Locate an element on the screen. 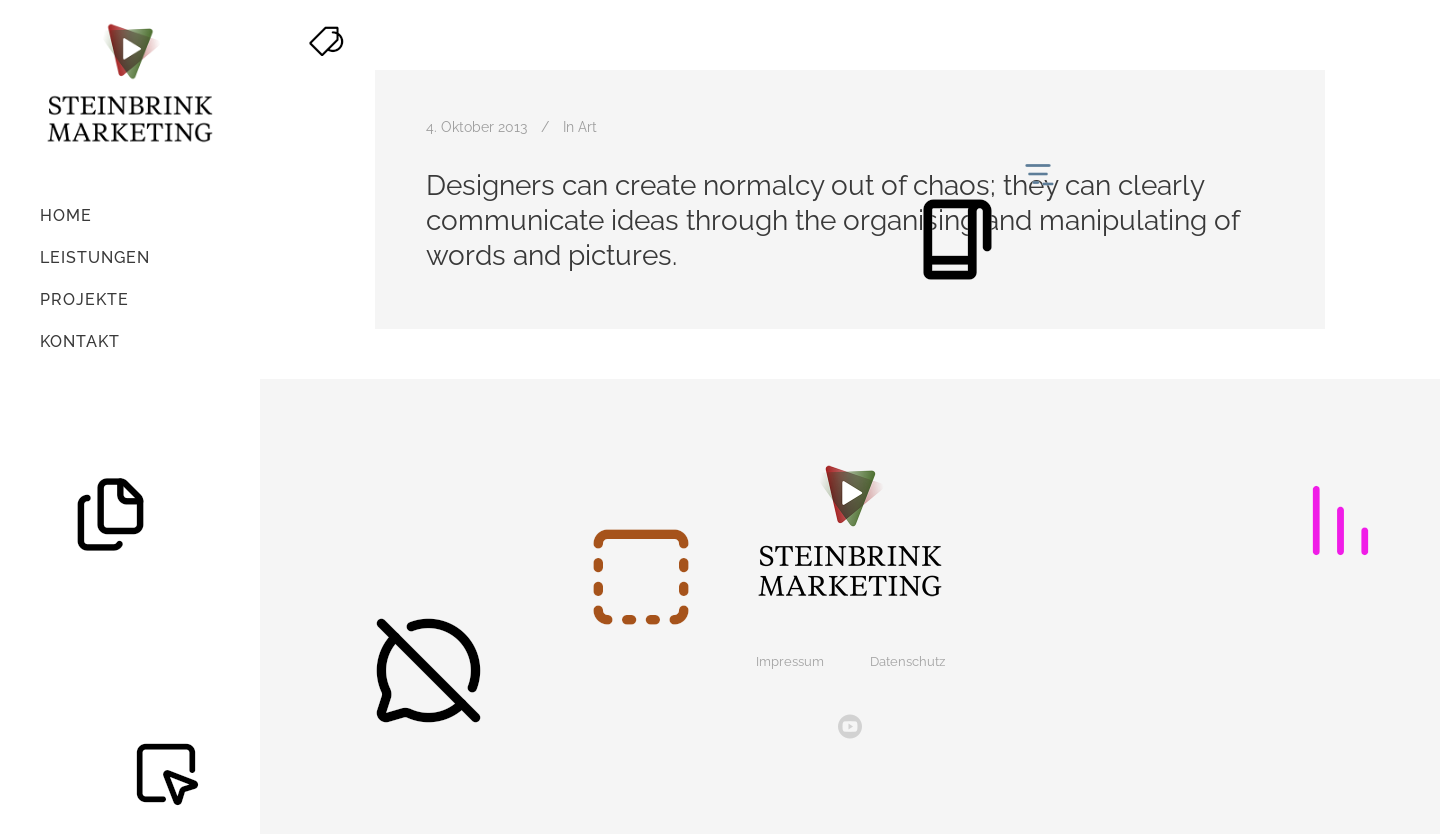  mute or disable chat notifications is located at coordinates (428, 670).